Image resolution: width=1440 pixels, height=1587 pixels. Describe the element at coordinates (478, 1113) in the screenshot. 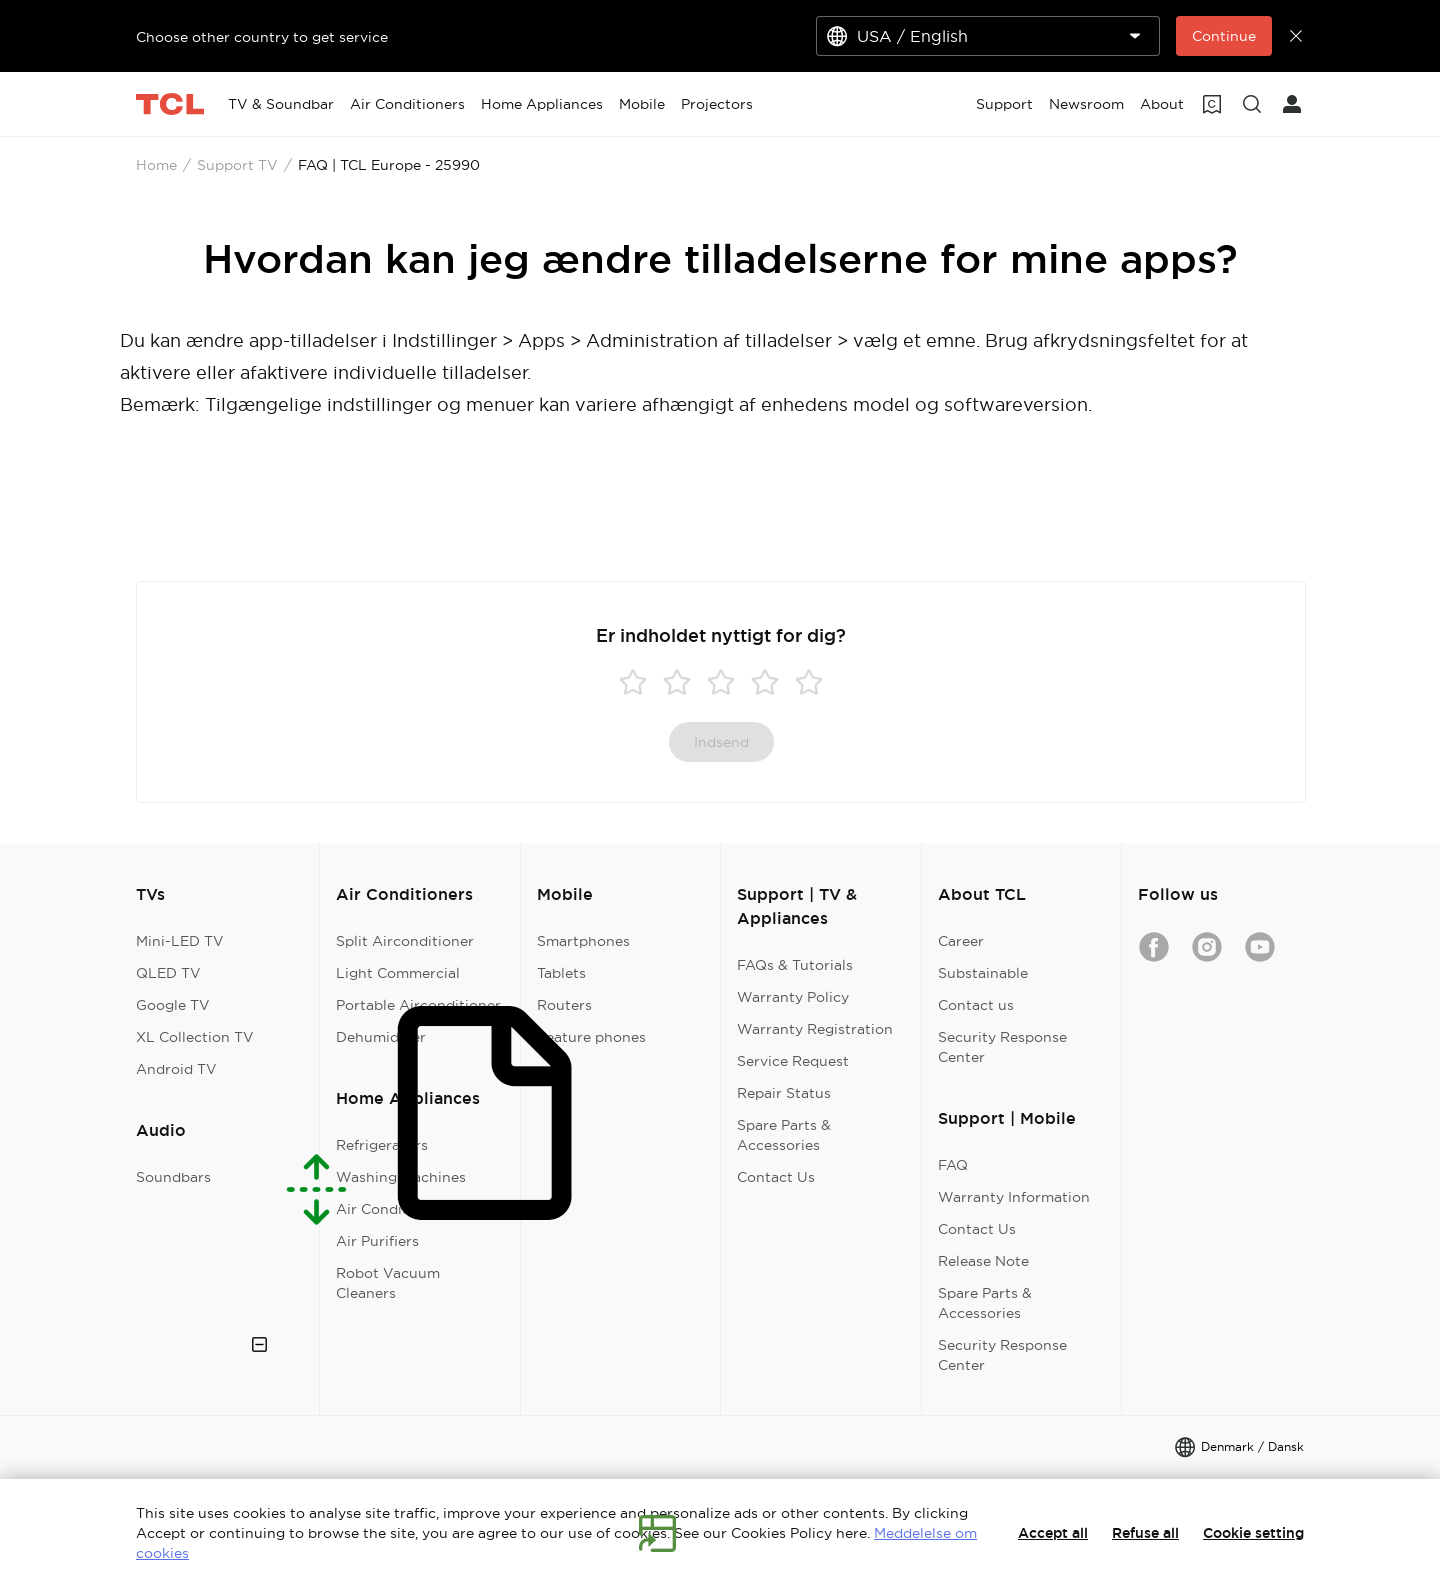

I see `view or open a file` at that location.